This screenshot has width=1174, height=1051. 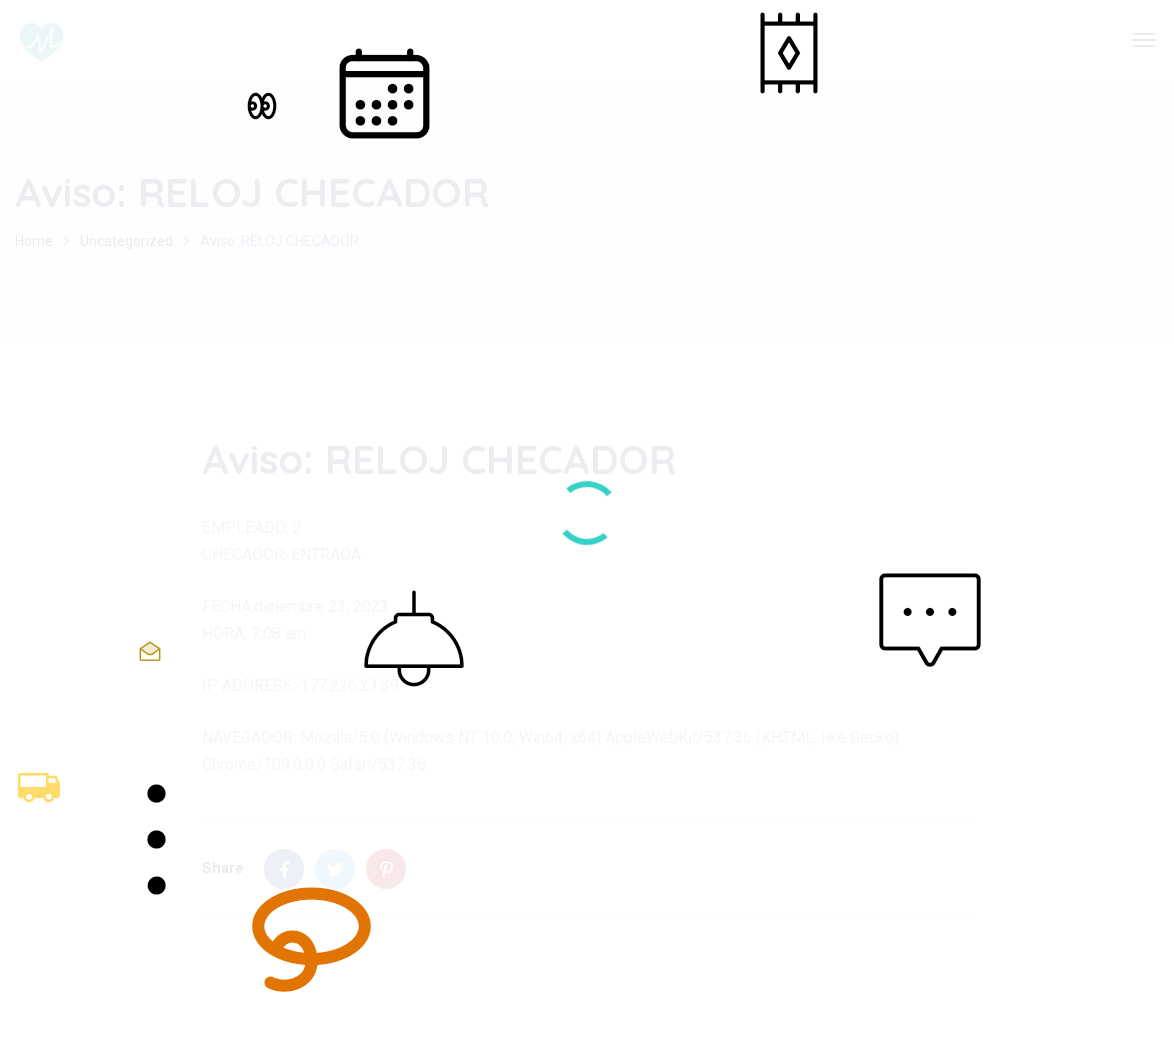 What do you see at coordinates (262, 106) in the screenshot?
I see `mark content as viewed or seen` at bounding box center [262, 106].